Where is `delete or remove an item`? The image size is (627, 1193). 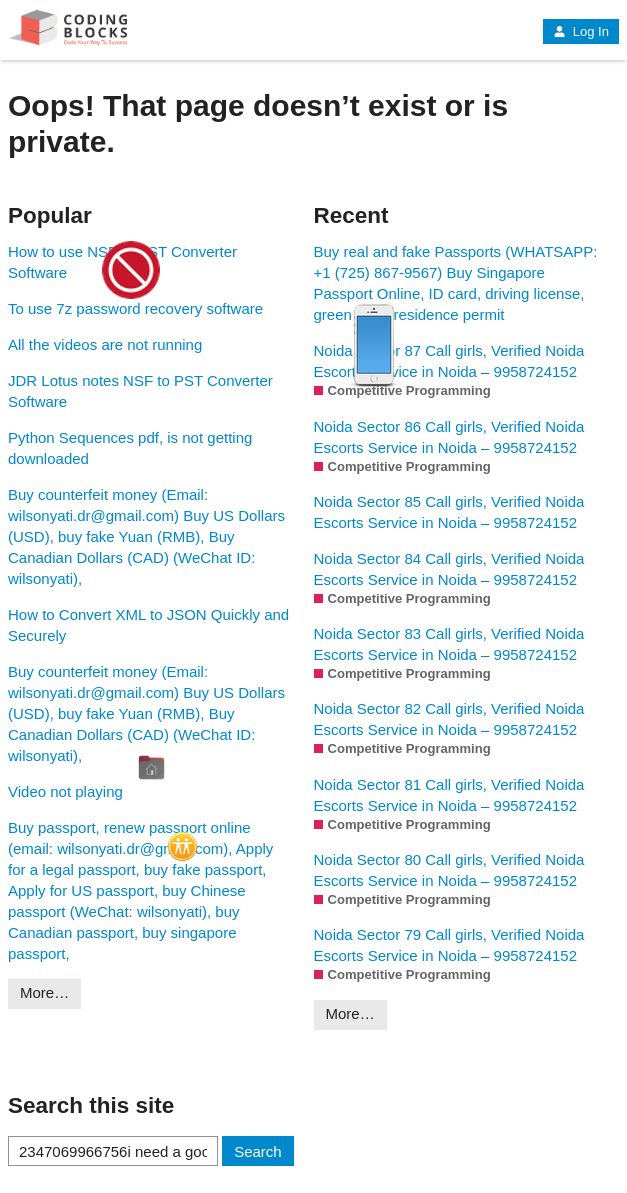
delete or remove an item is located at coordinates (131, 270).